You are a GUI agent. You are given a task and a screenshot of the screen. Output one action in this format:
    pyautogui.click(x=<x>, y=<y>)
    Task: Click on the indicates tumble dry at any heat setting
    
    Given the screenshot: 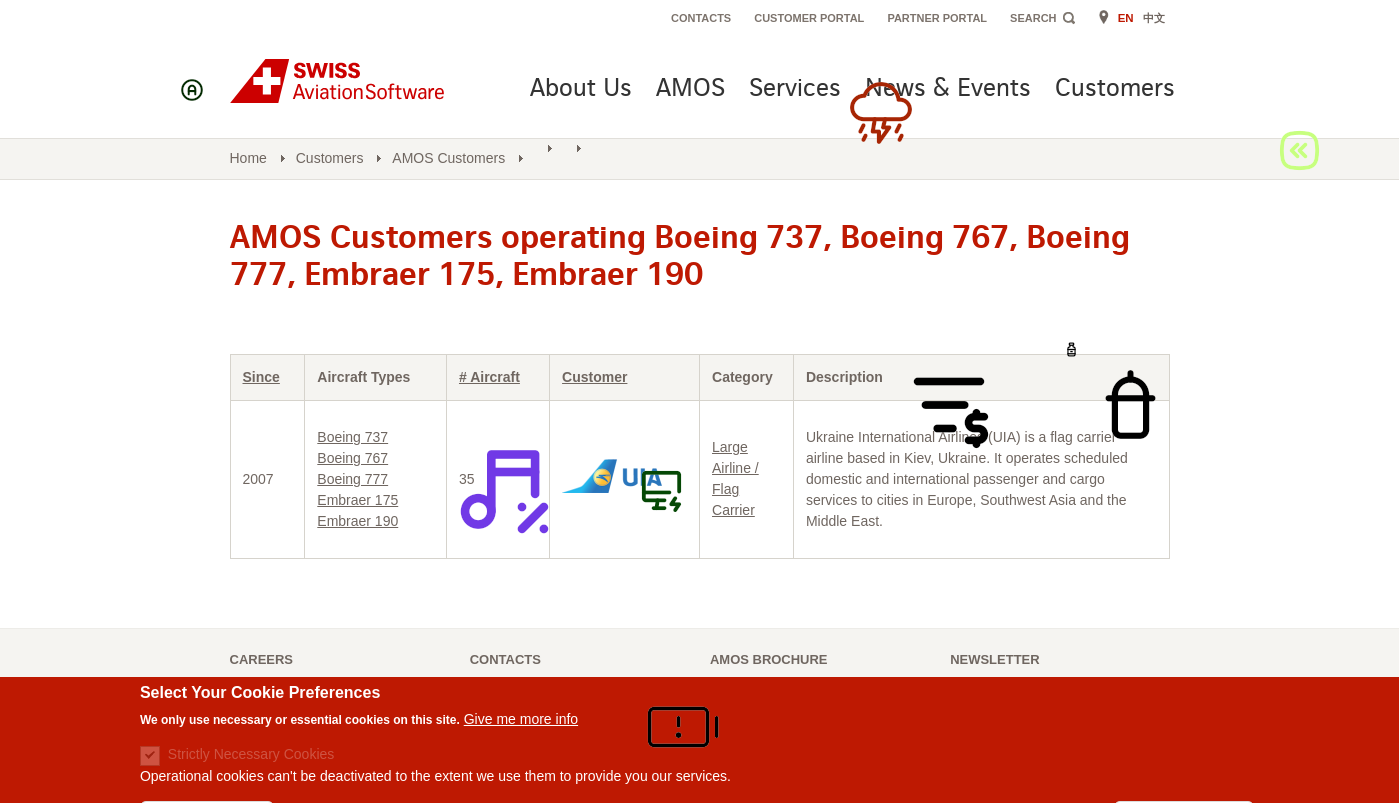 What is the action you would take?
    pyautogui.click(x=192, y=90)
    